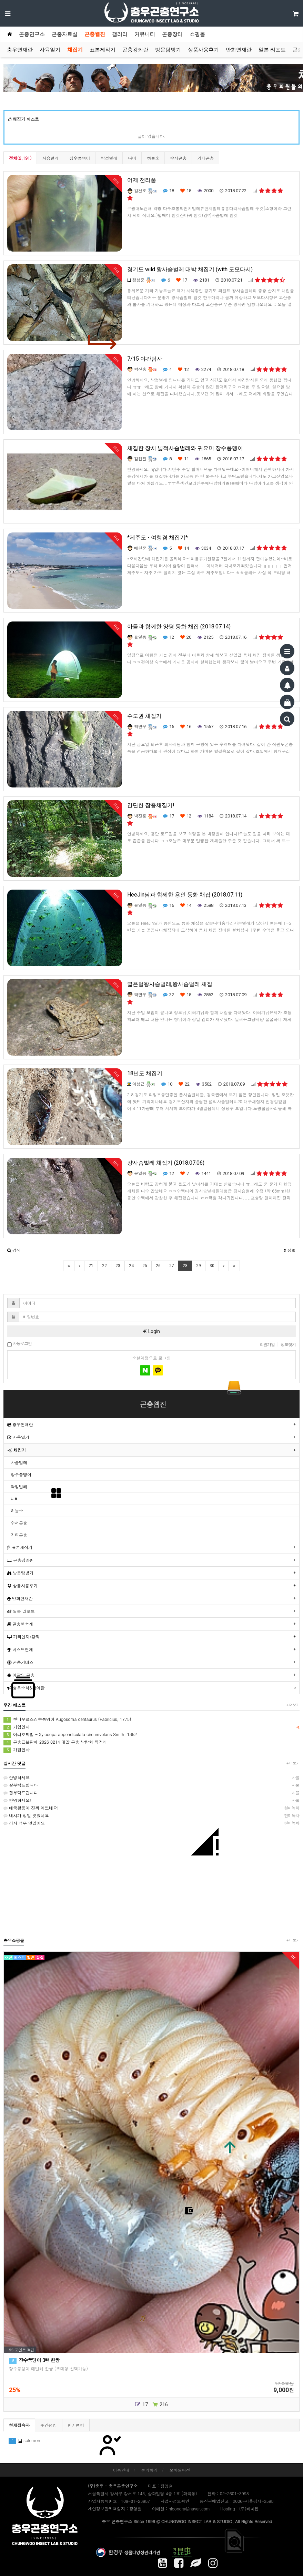 The image size is (303, 2576). What do you see at coordinates (189, 2211) in the screenshot?
I see `access your digital wallet` at bounding box center [189, 2211].